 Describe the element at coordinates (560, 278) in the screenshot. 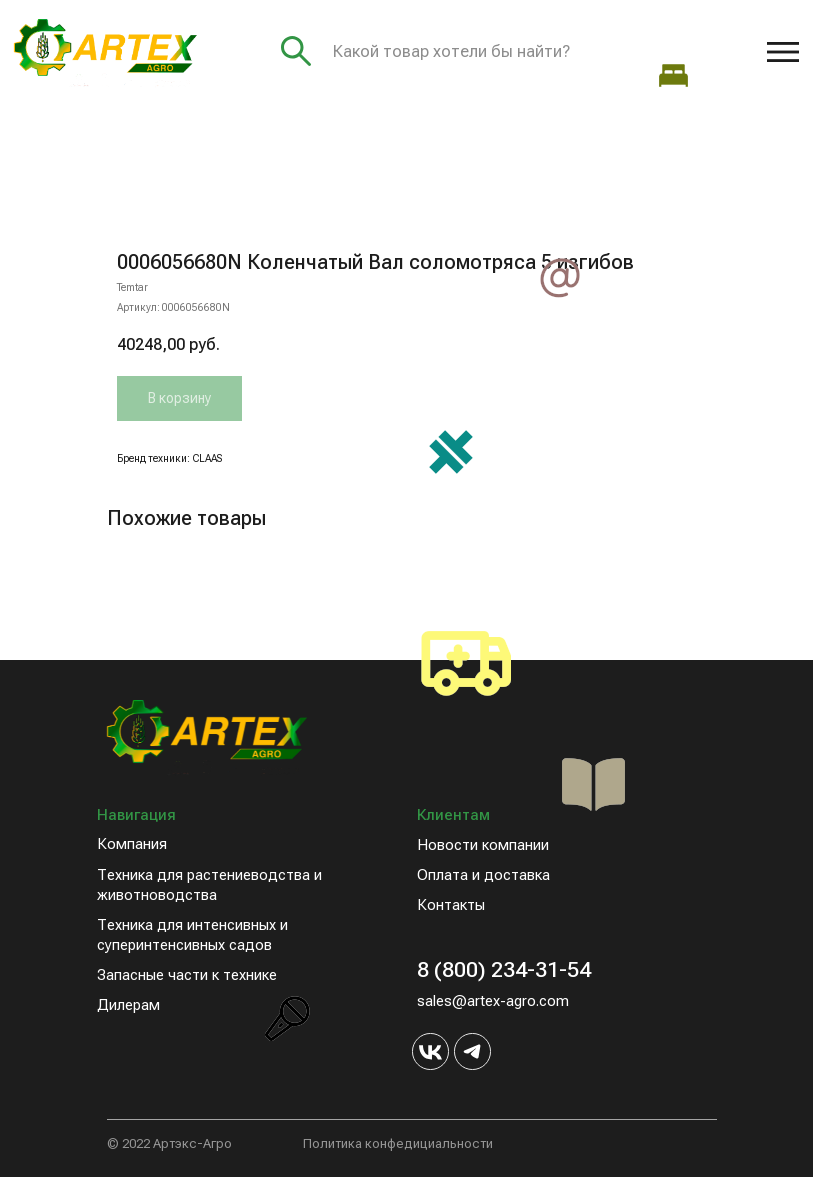

I see `mention a user in a post or comment` at that location.